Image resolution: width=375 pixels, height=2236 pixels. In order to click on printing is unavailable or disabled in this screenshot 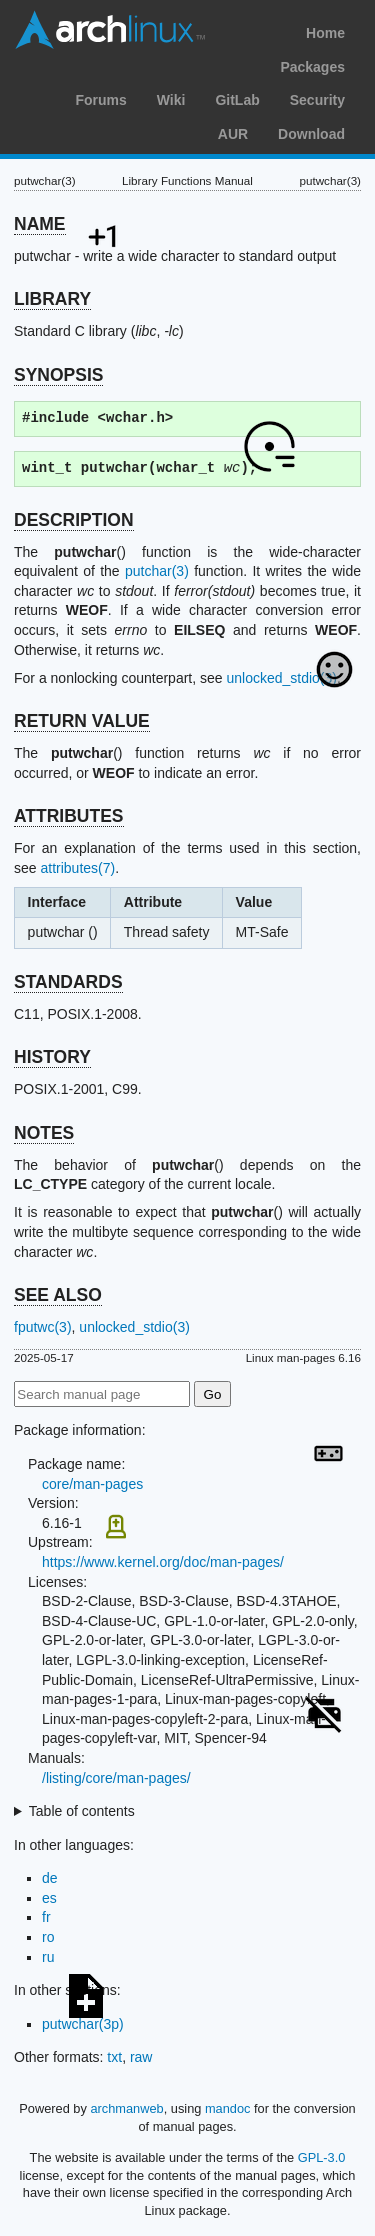, I will do `click(324, 1713)`.